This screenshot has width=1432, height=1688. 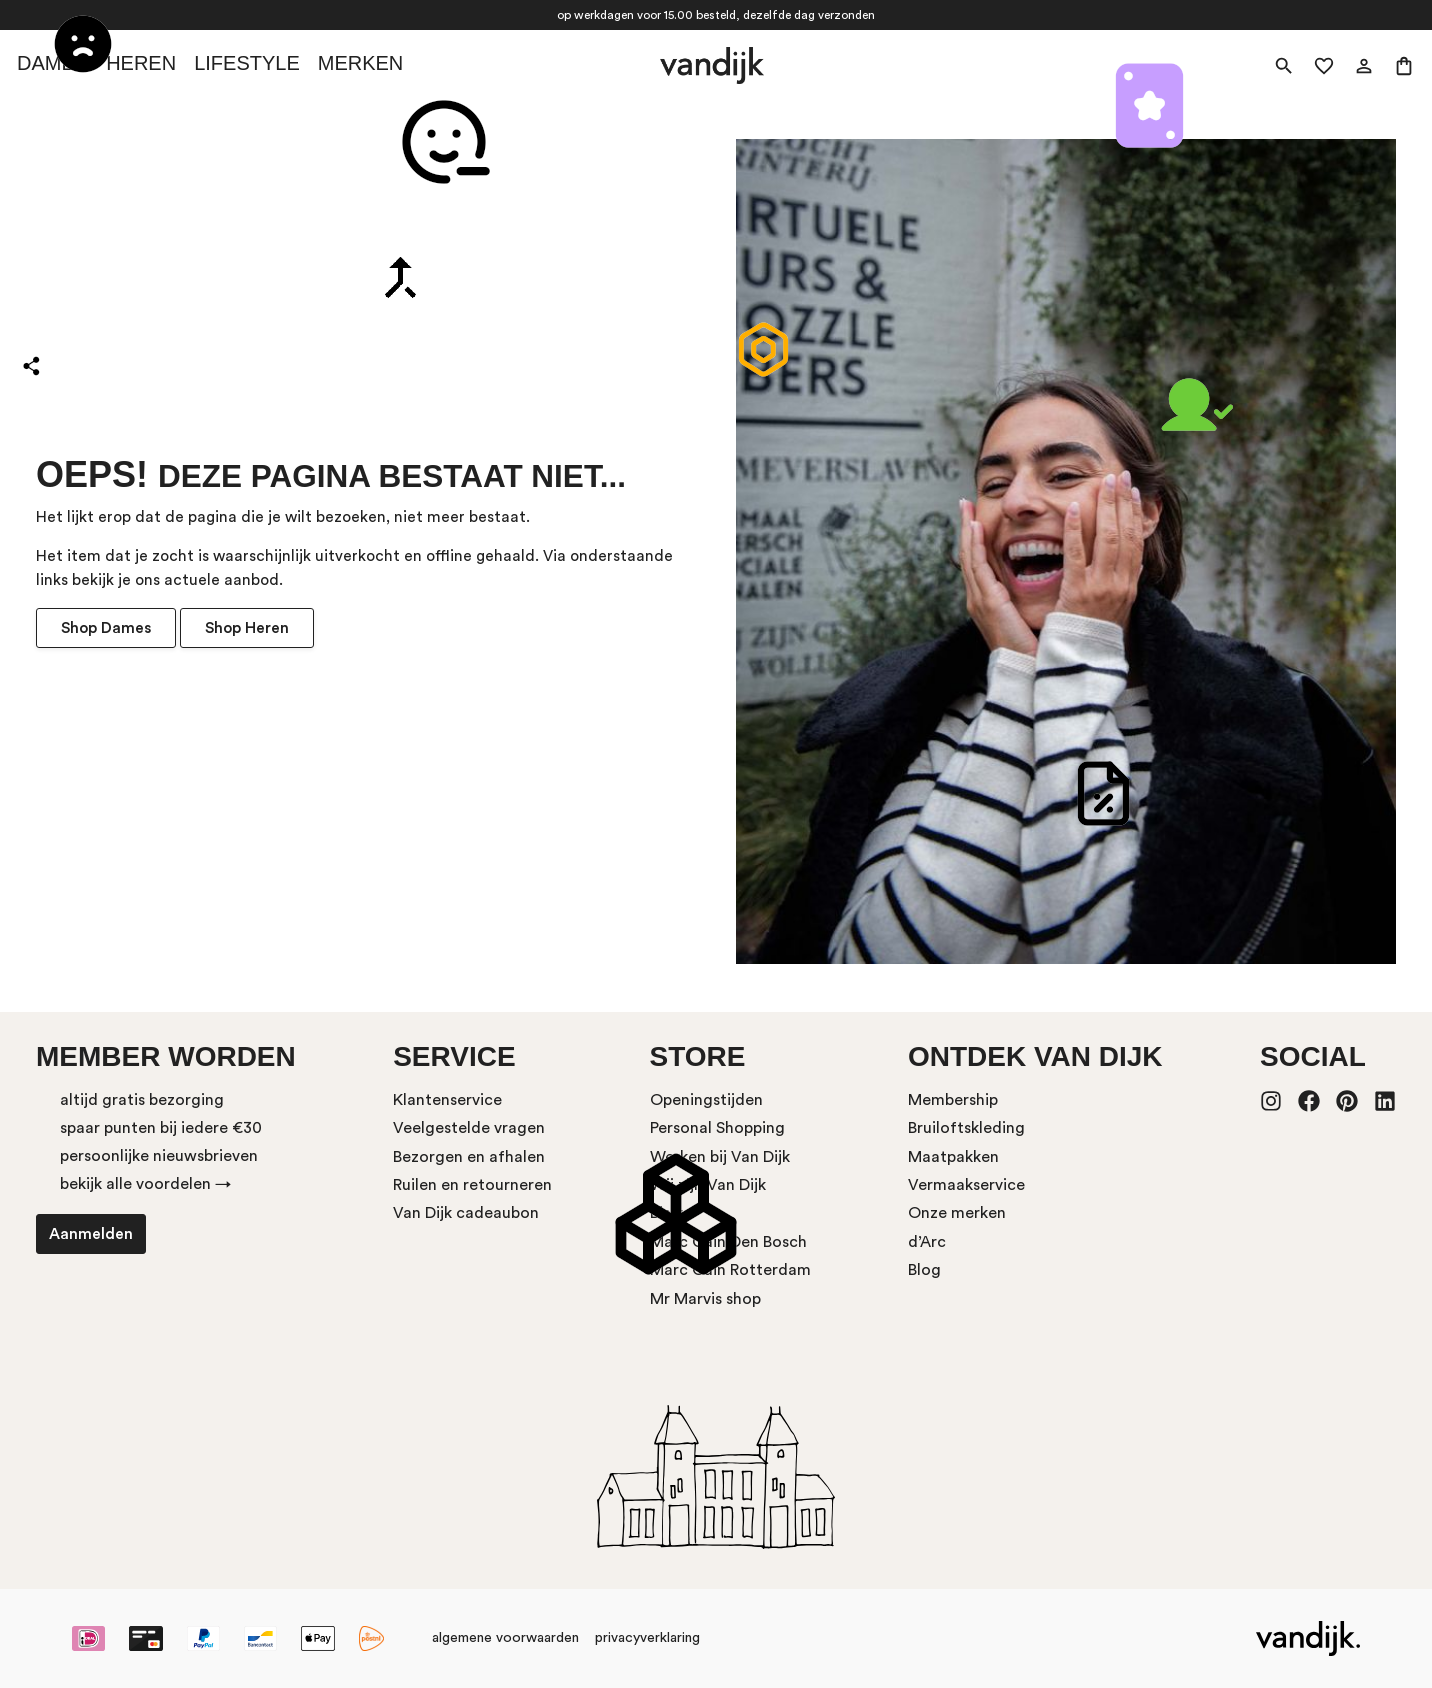 What do you see at coordinates (32, 366) in the screenshot?
I see `share content to social networks` at bounding box center [32, 366].